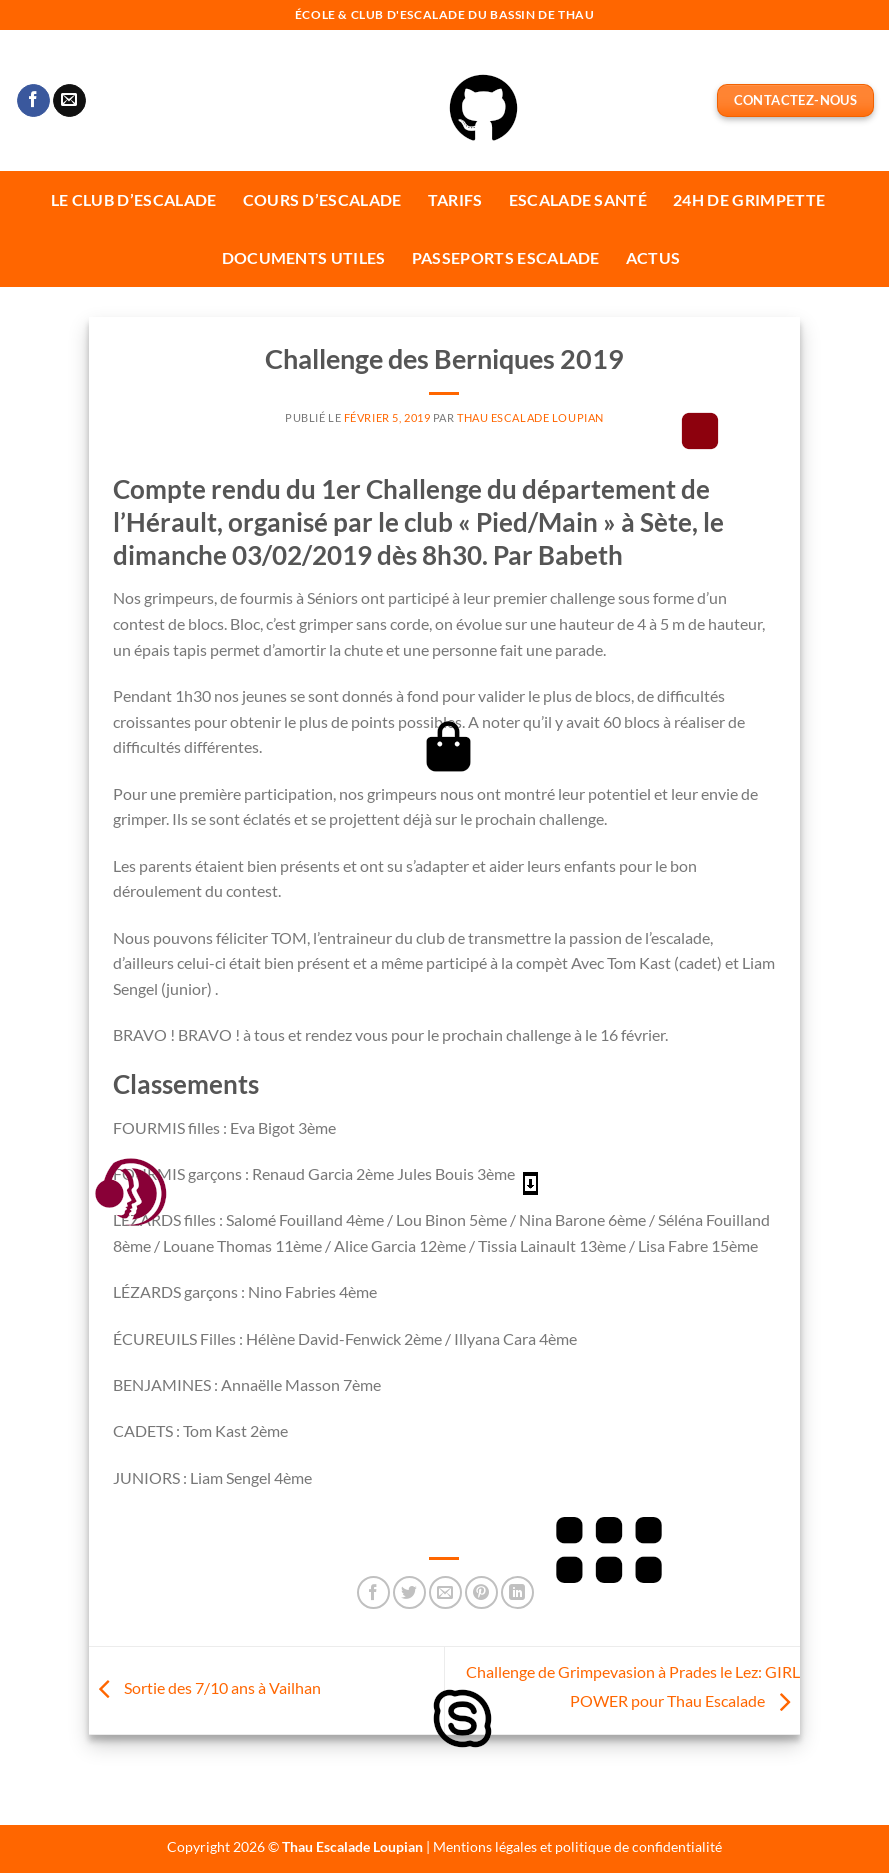  I want to click on open teamspeak voice chat application, so click(131, 1192).